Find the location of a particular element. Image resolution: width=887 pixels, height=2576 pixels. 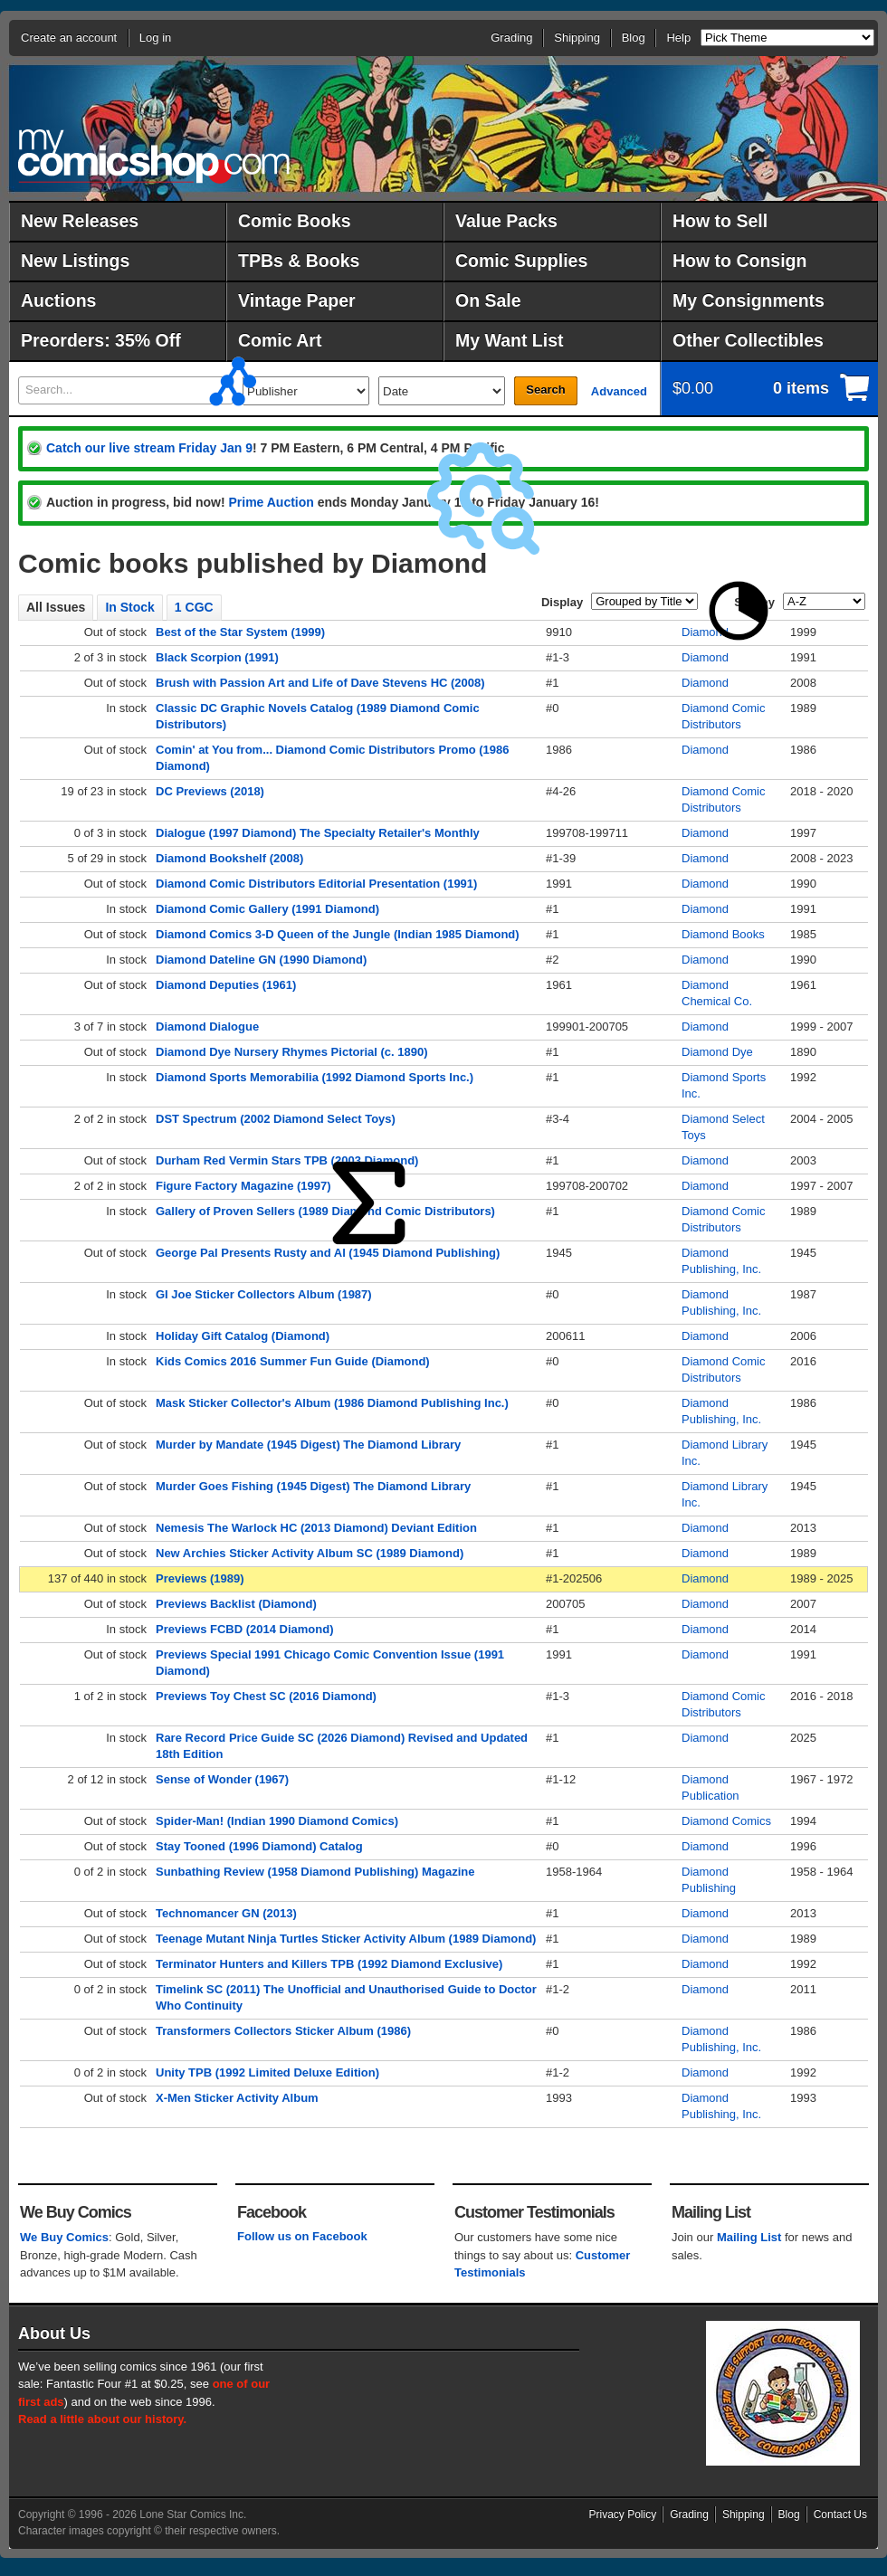

search within settings or preferences is located at coordinates (481, 496).